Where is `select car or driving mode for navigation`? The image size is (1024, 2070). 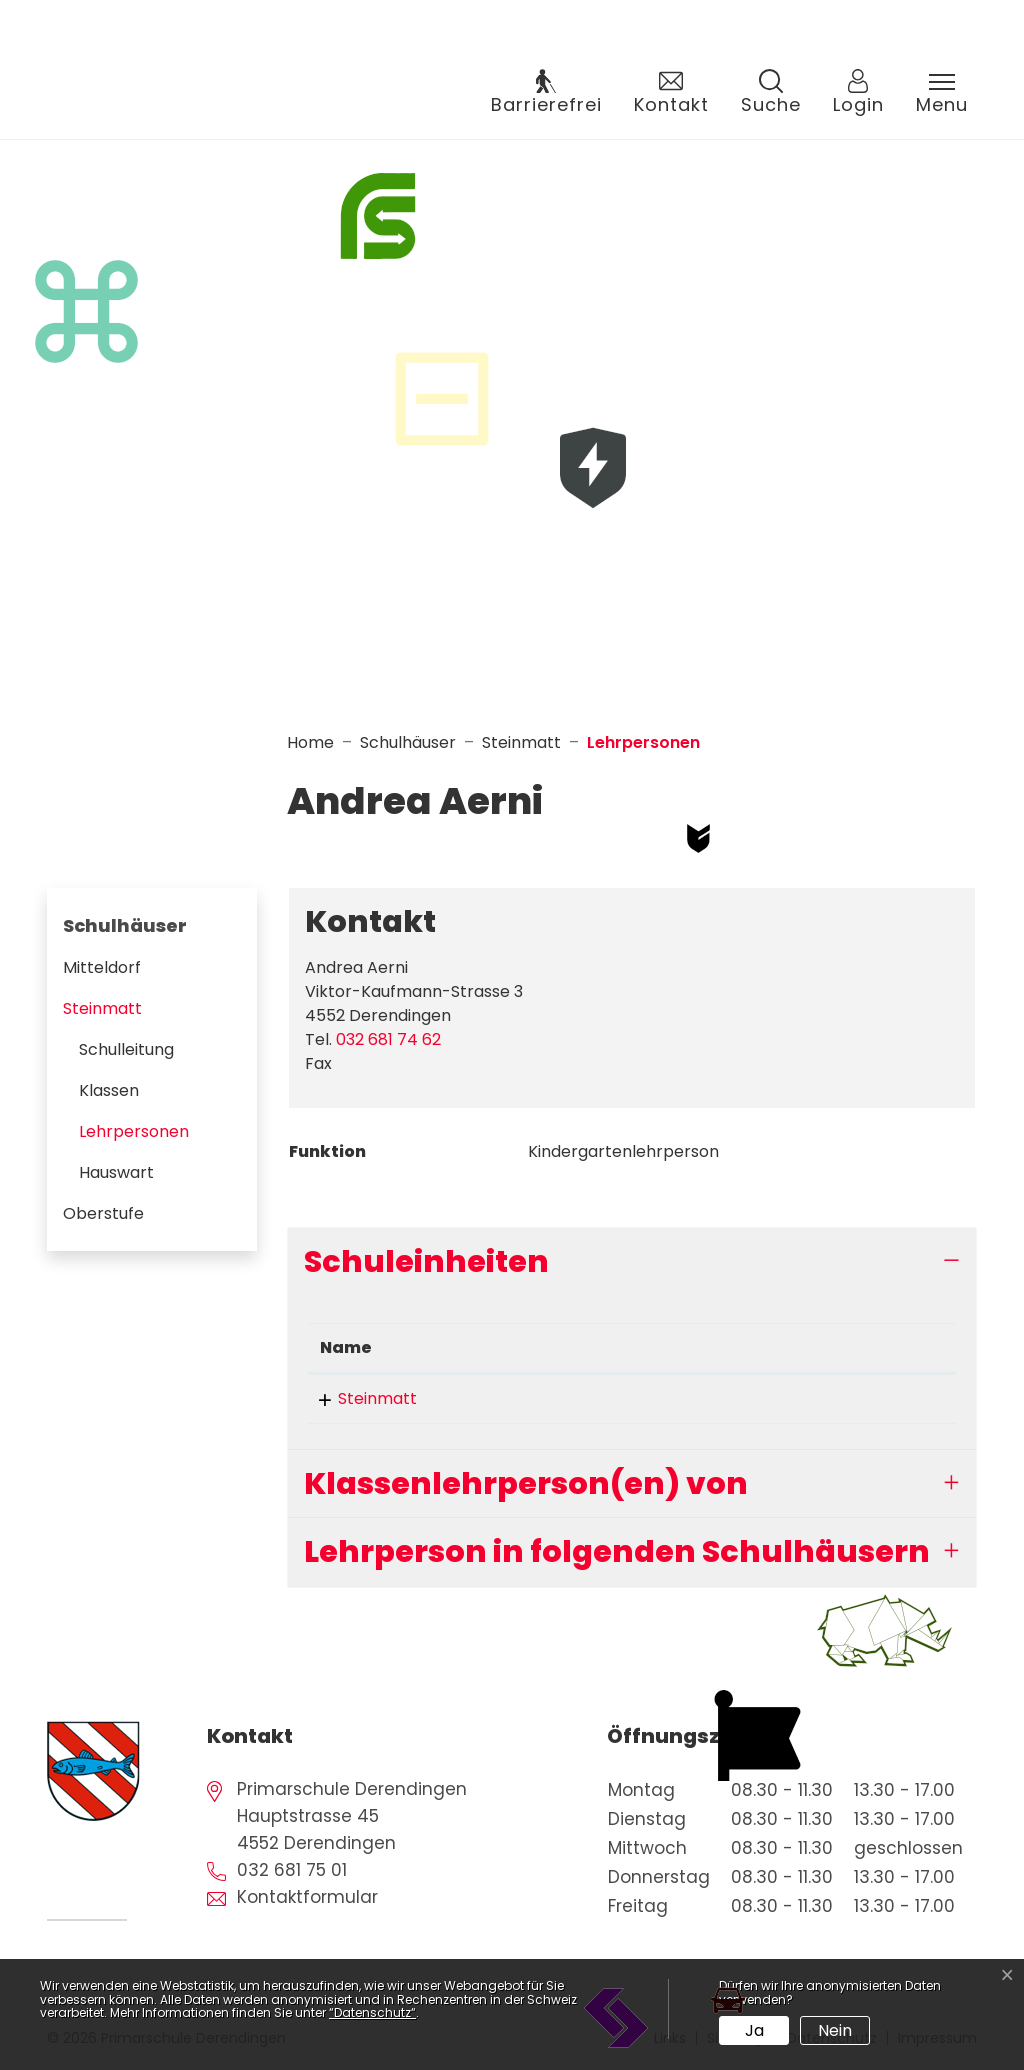 select car or driving mode for navigation is located at coordinates (728, 1999).